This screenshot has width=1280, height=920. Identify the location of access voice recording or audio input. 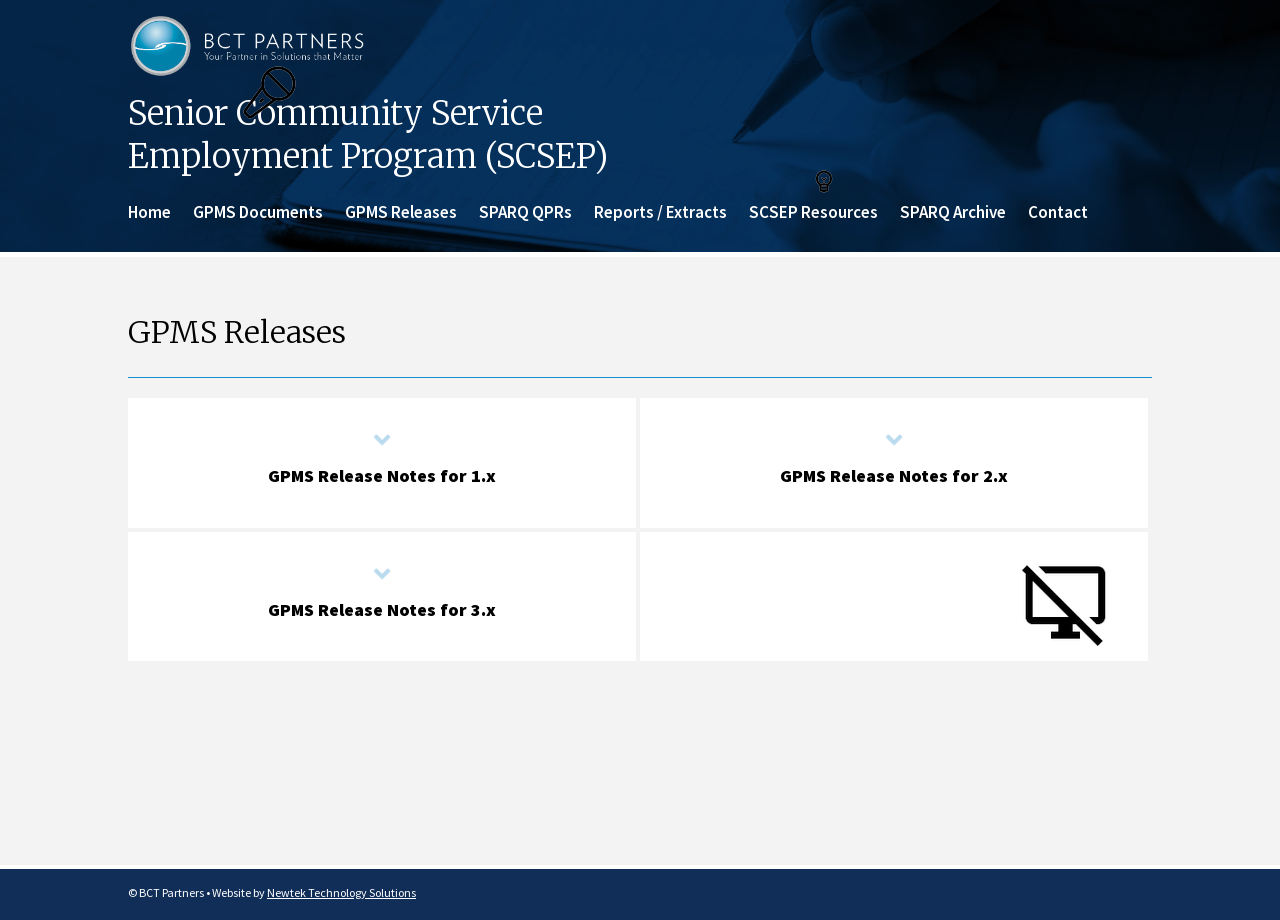
(268, 93).